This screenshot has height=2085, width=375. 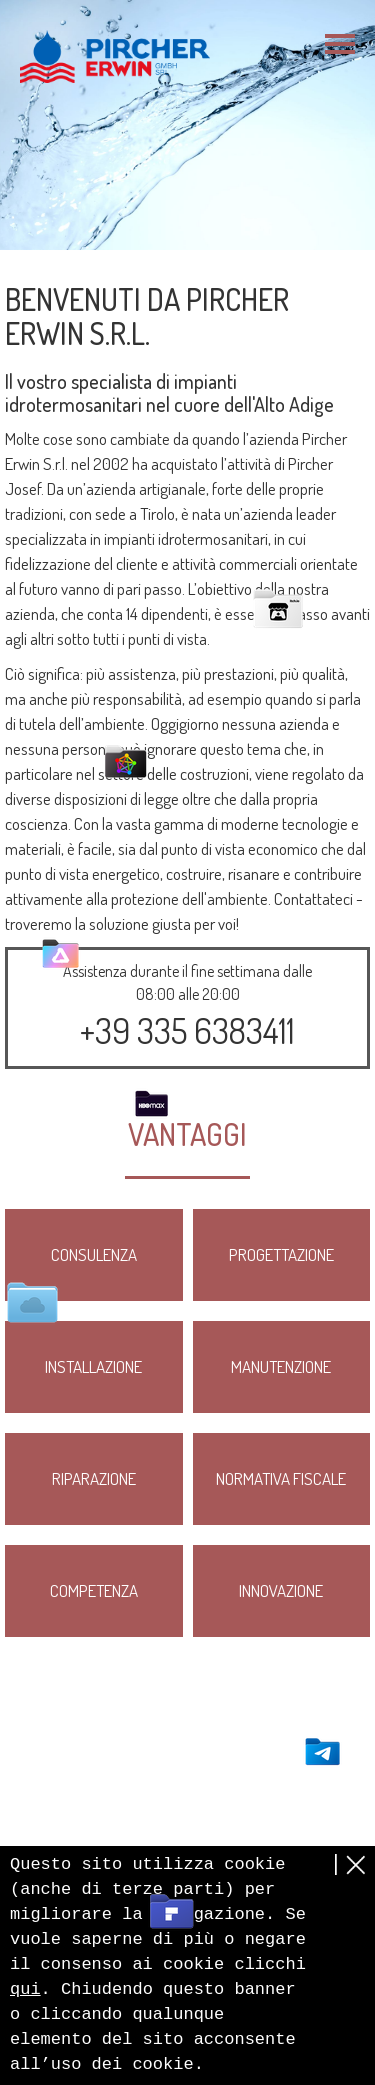 I want to click on open wondershare pdfelement documents folder, so click(x=171, y=1912).